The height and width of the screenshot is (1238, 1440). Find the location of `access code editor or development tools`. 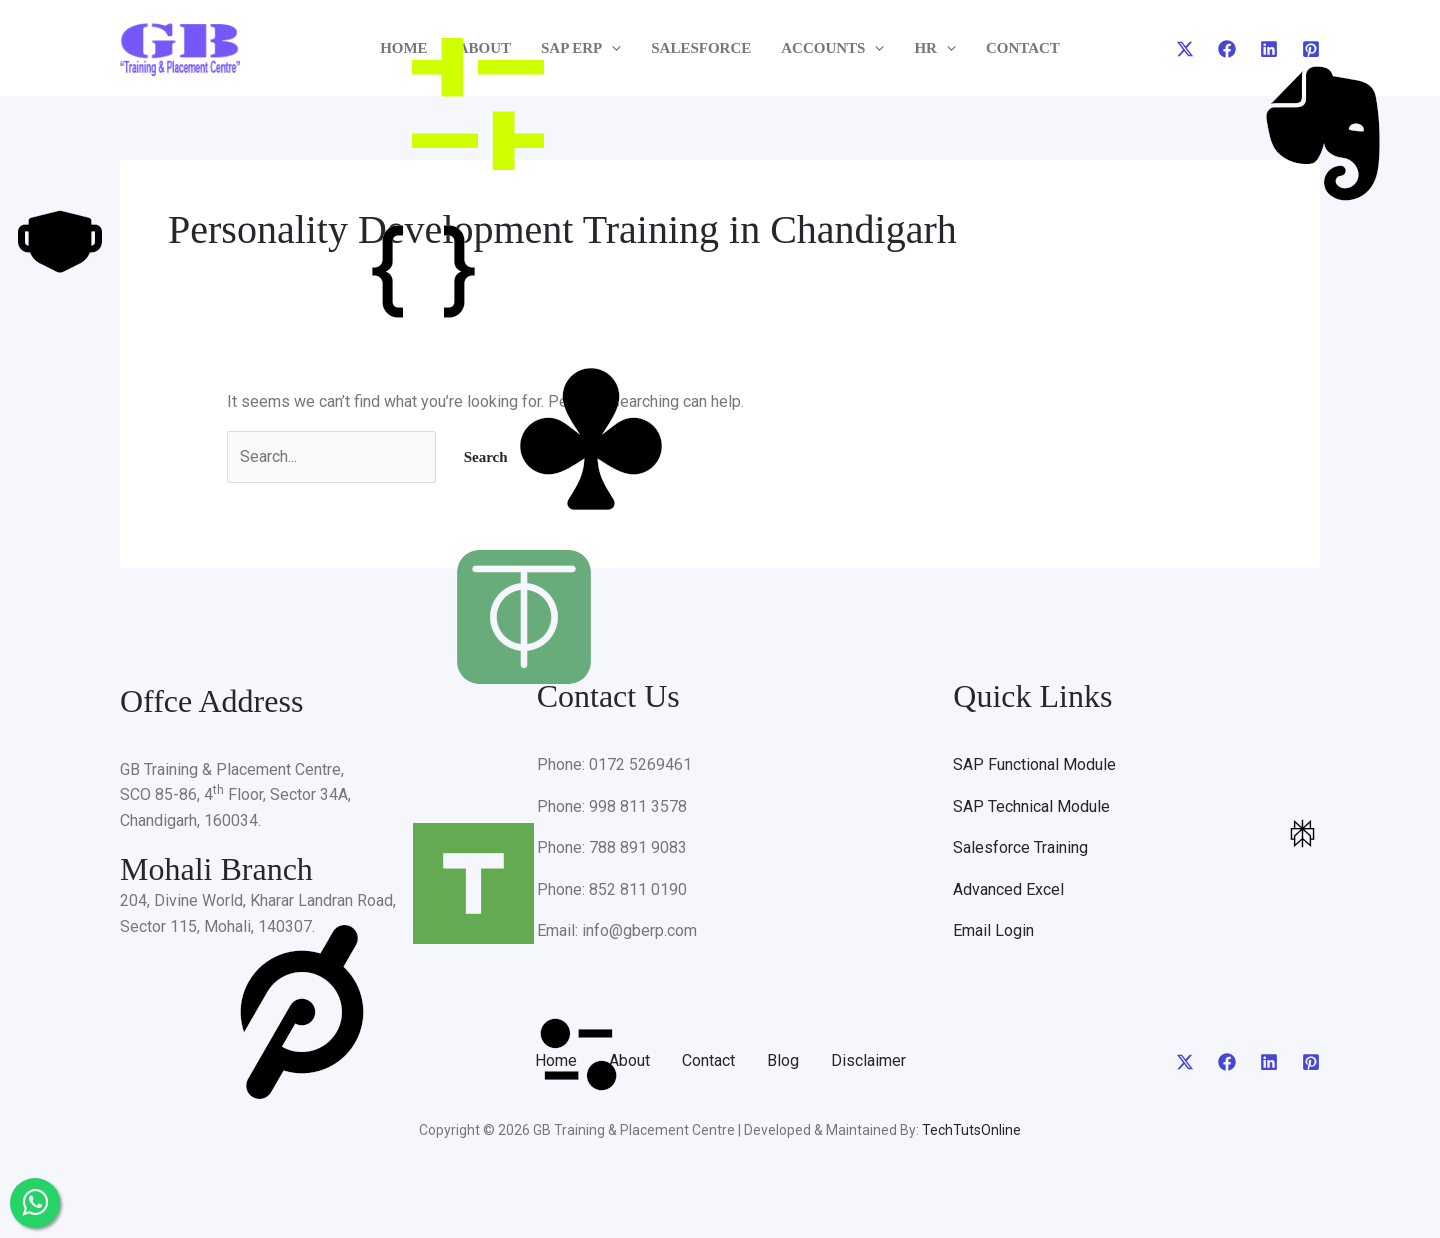

access code editor or development tools is located at coordinates (423, 271).